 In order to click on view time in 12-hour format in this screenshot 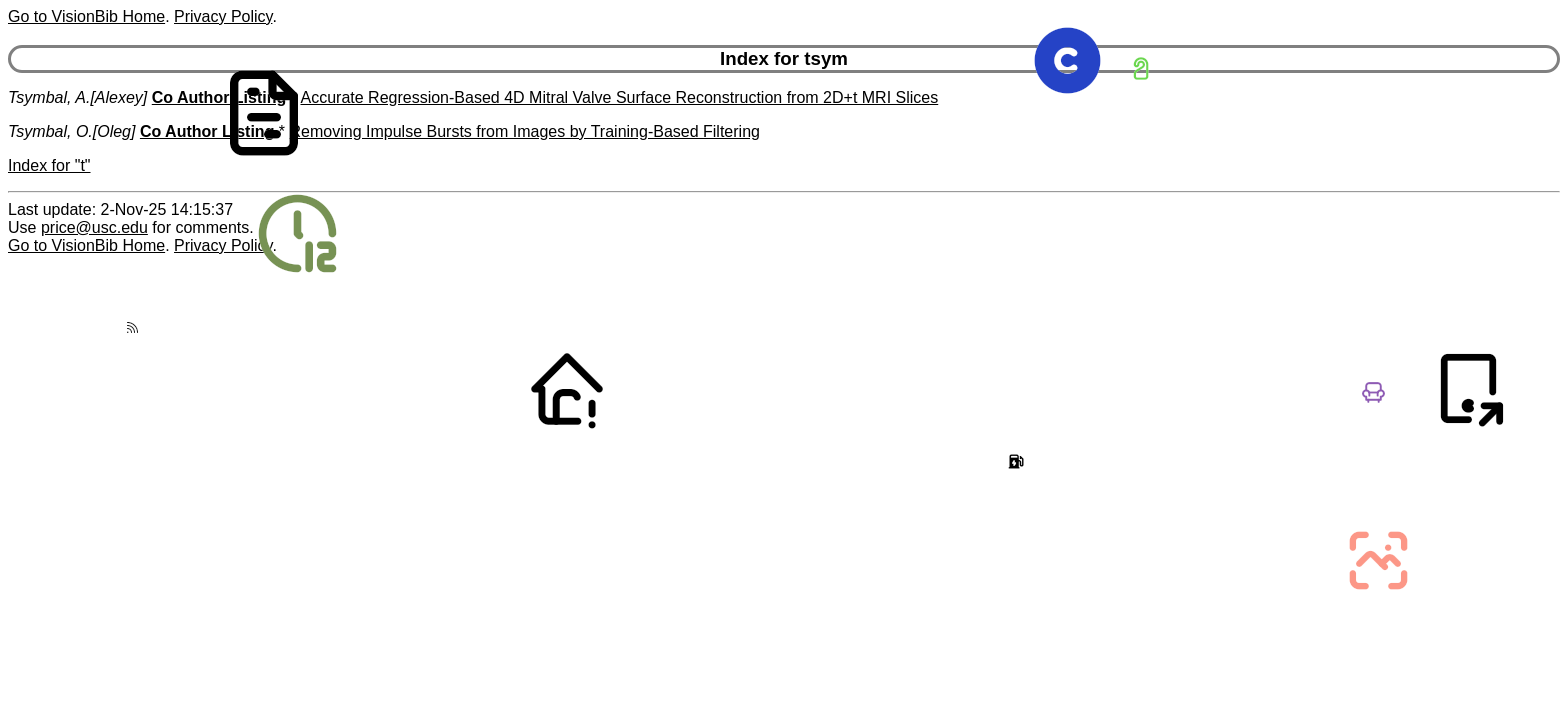, I will do `click(297, 233)`.